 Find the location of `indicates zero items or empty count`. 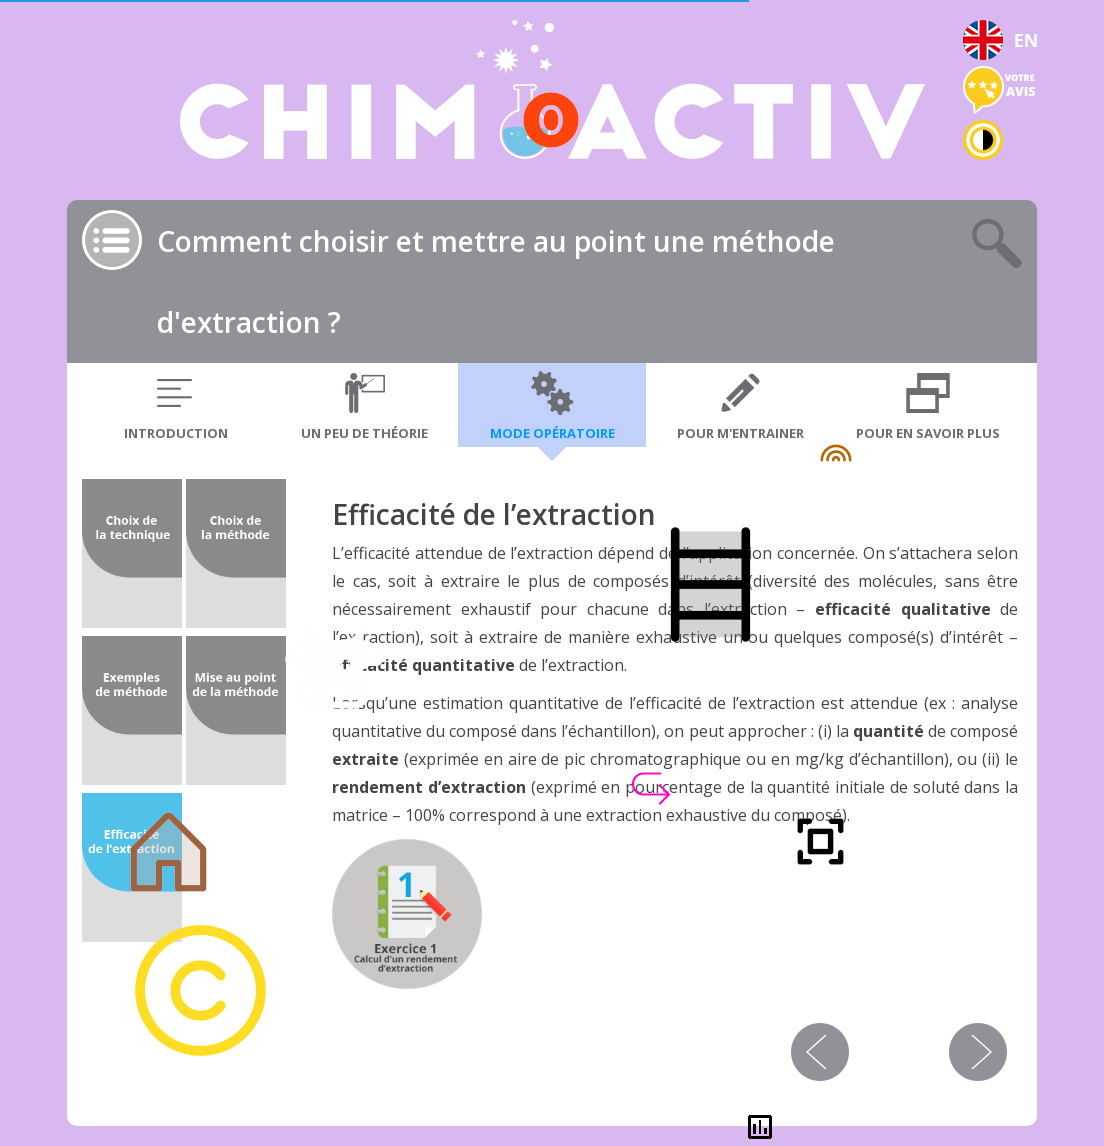

indicates zero items or empty count is located at coordinates (551, 120).